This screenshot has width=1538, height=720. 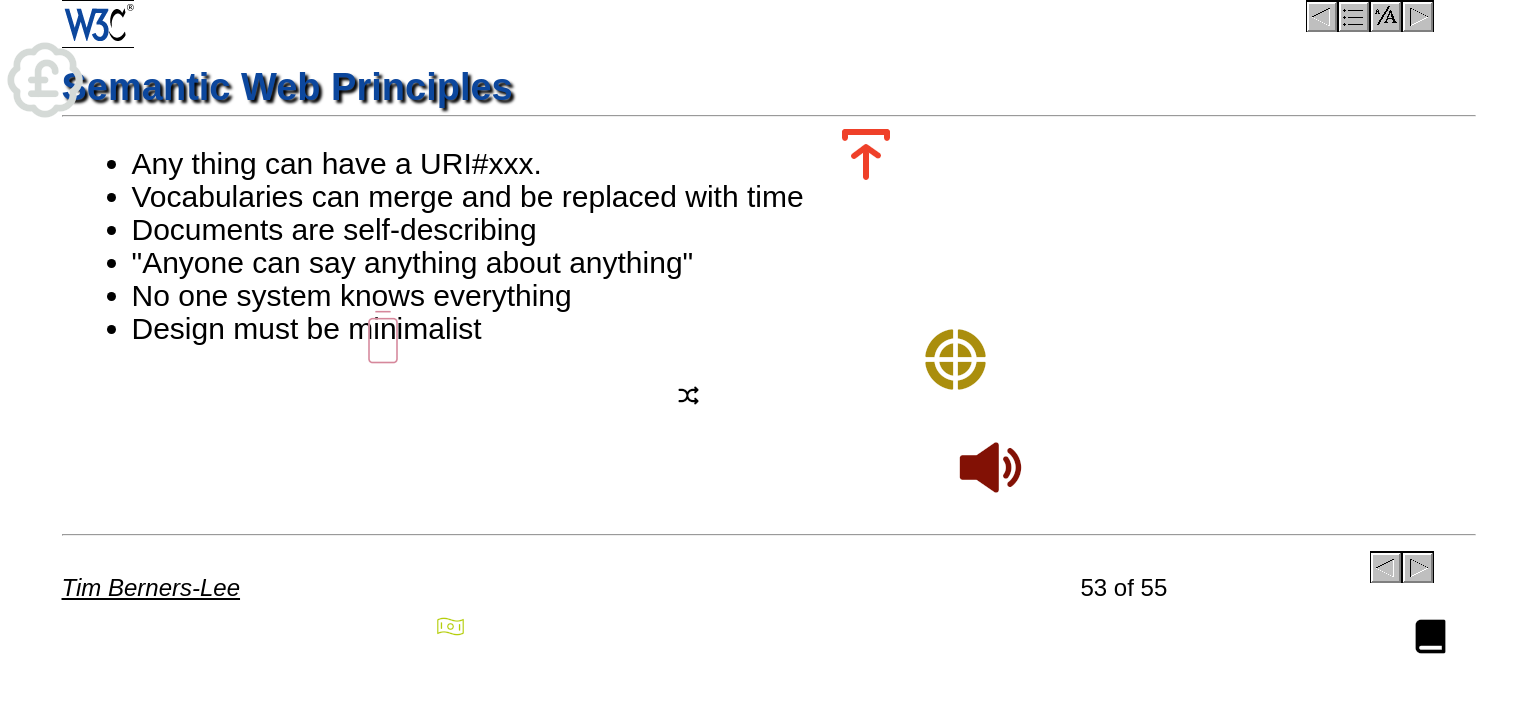 What do you see at coordinates (990, 467) in the screenshot?
I see `increase audio volume` at bounding box center [990, 467].